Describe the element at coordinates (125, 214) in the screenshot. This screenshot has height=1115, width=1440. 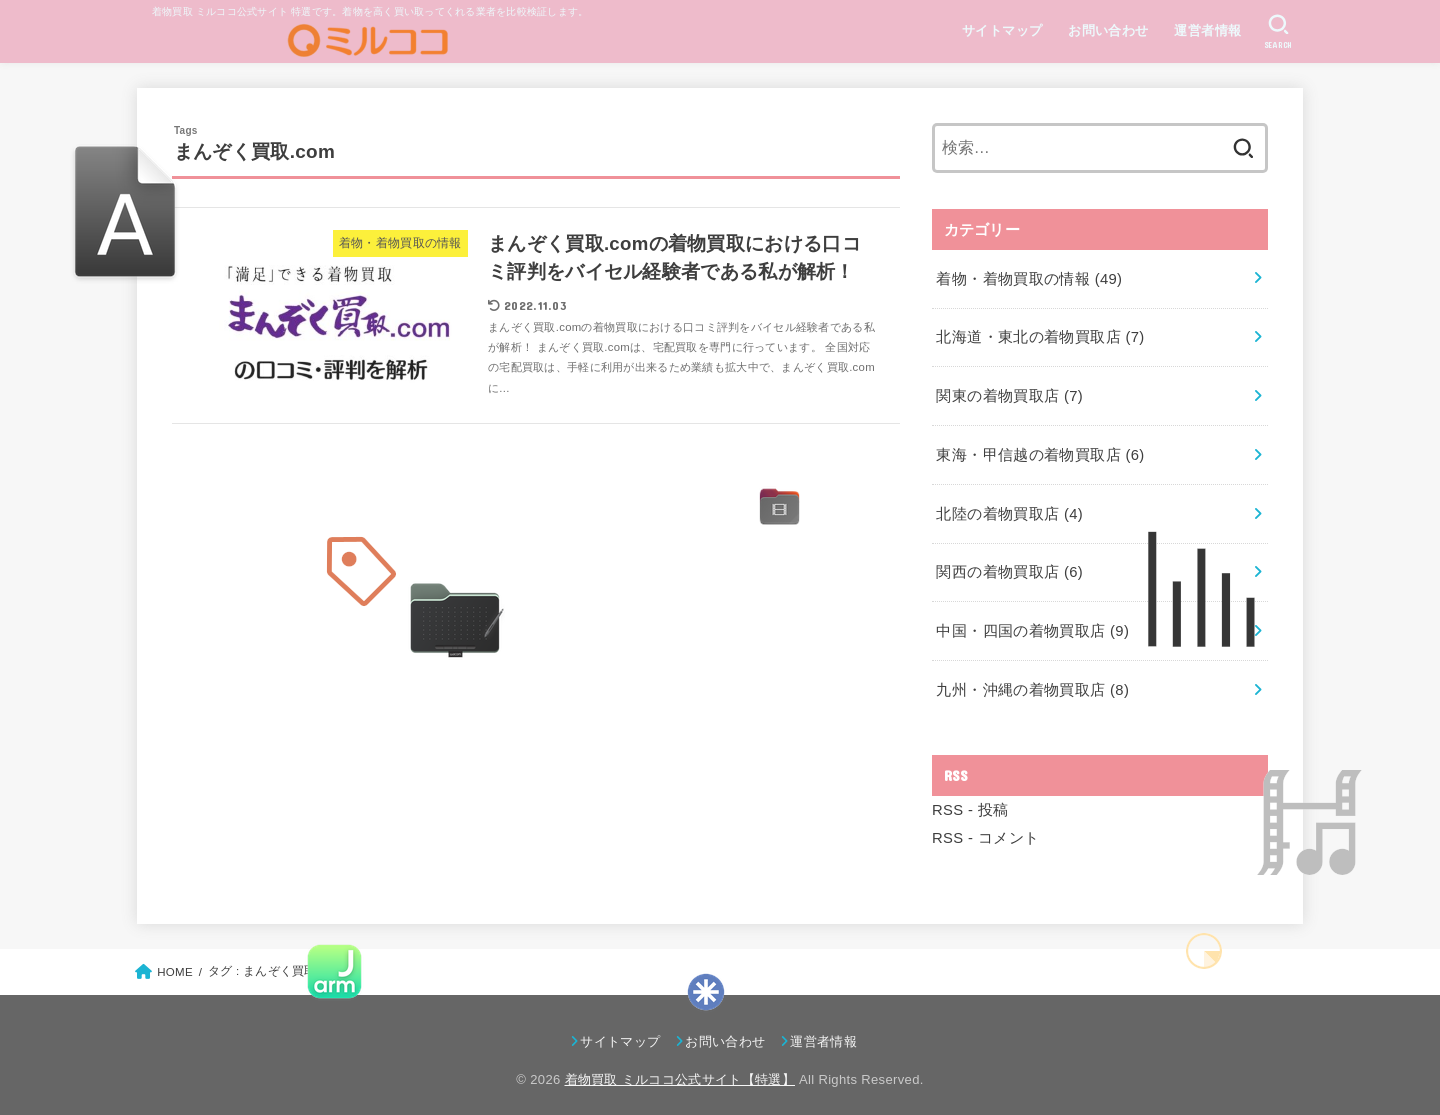
I see `a generic font file` at that location.